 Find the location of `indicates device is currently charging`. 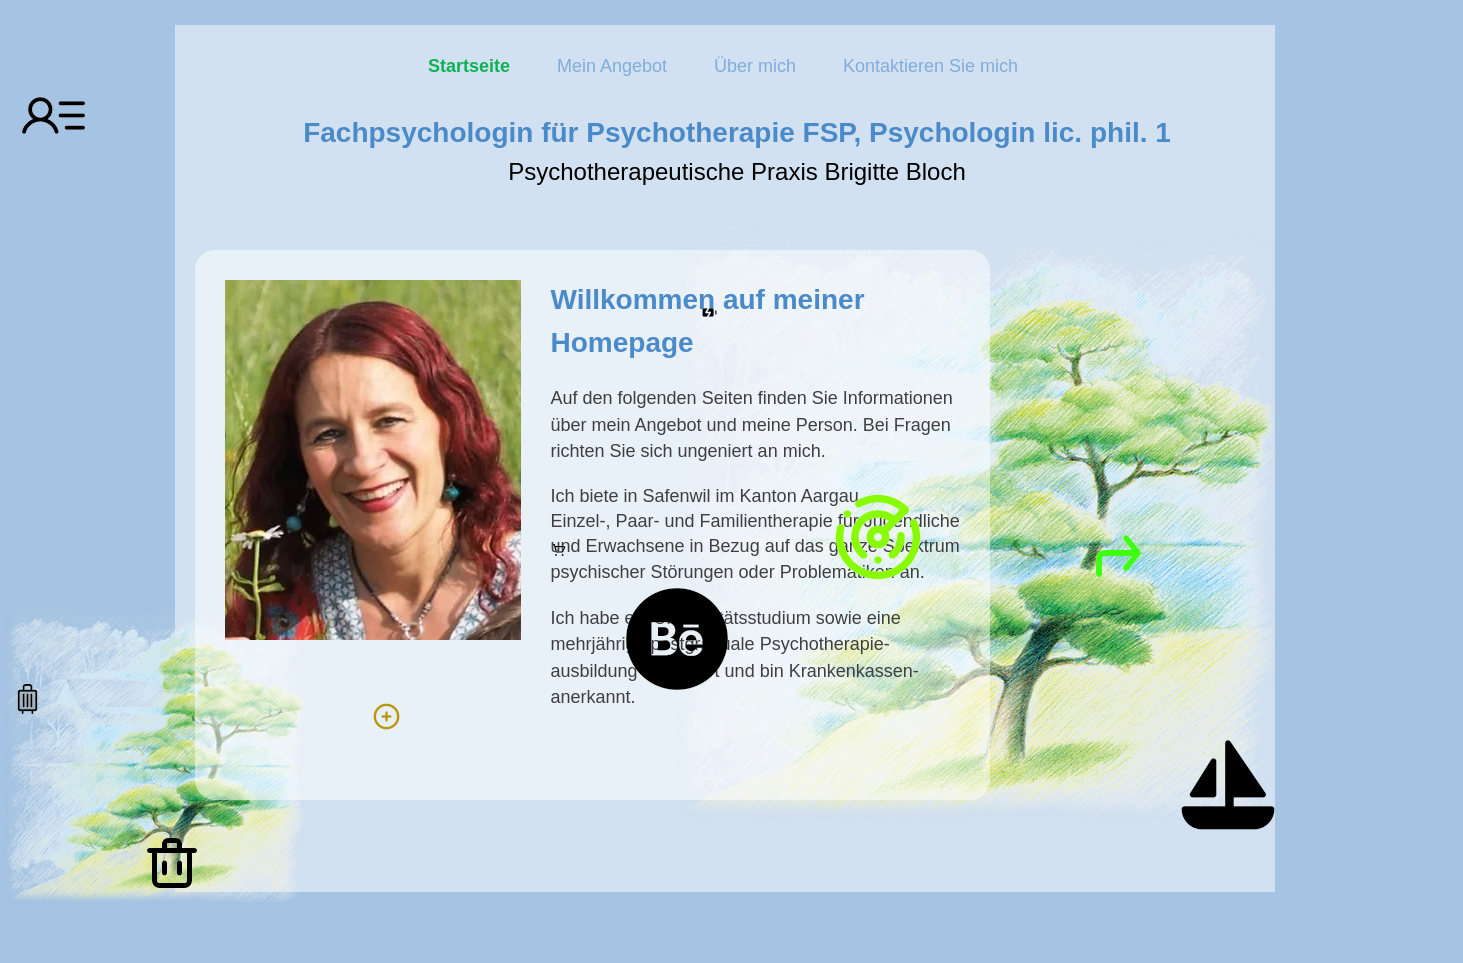

indicates device is currently charging is located at coordinates (709, 312).